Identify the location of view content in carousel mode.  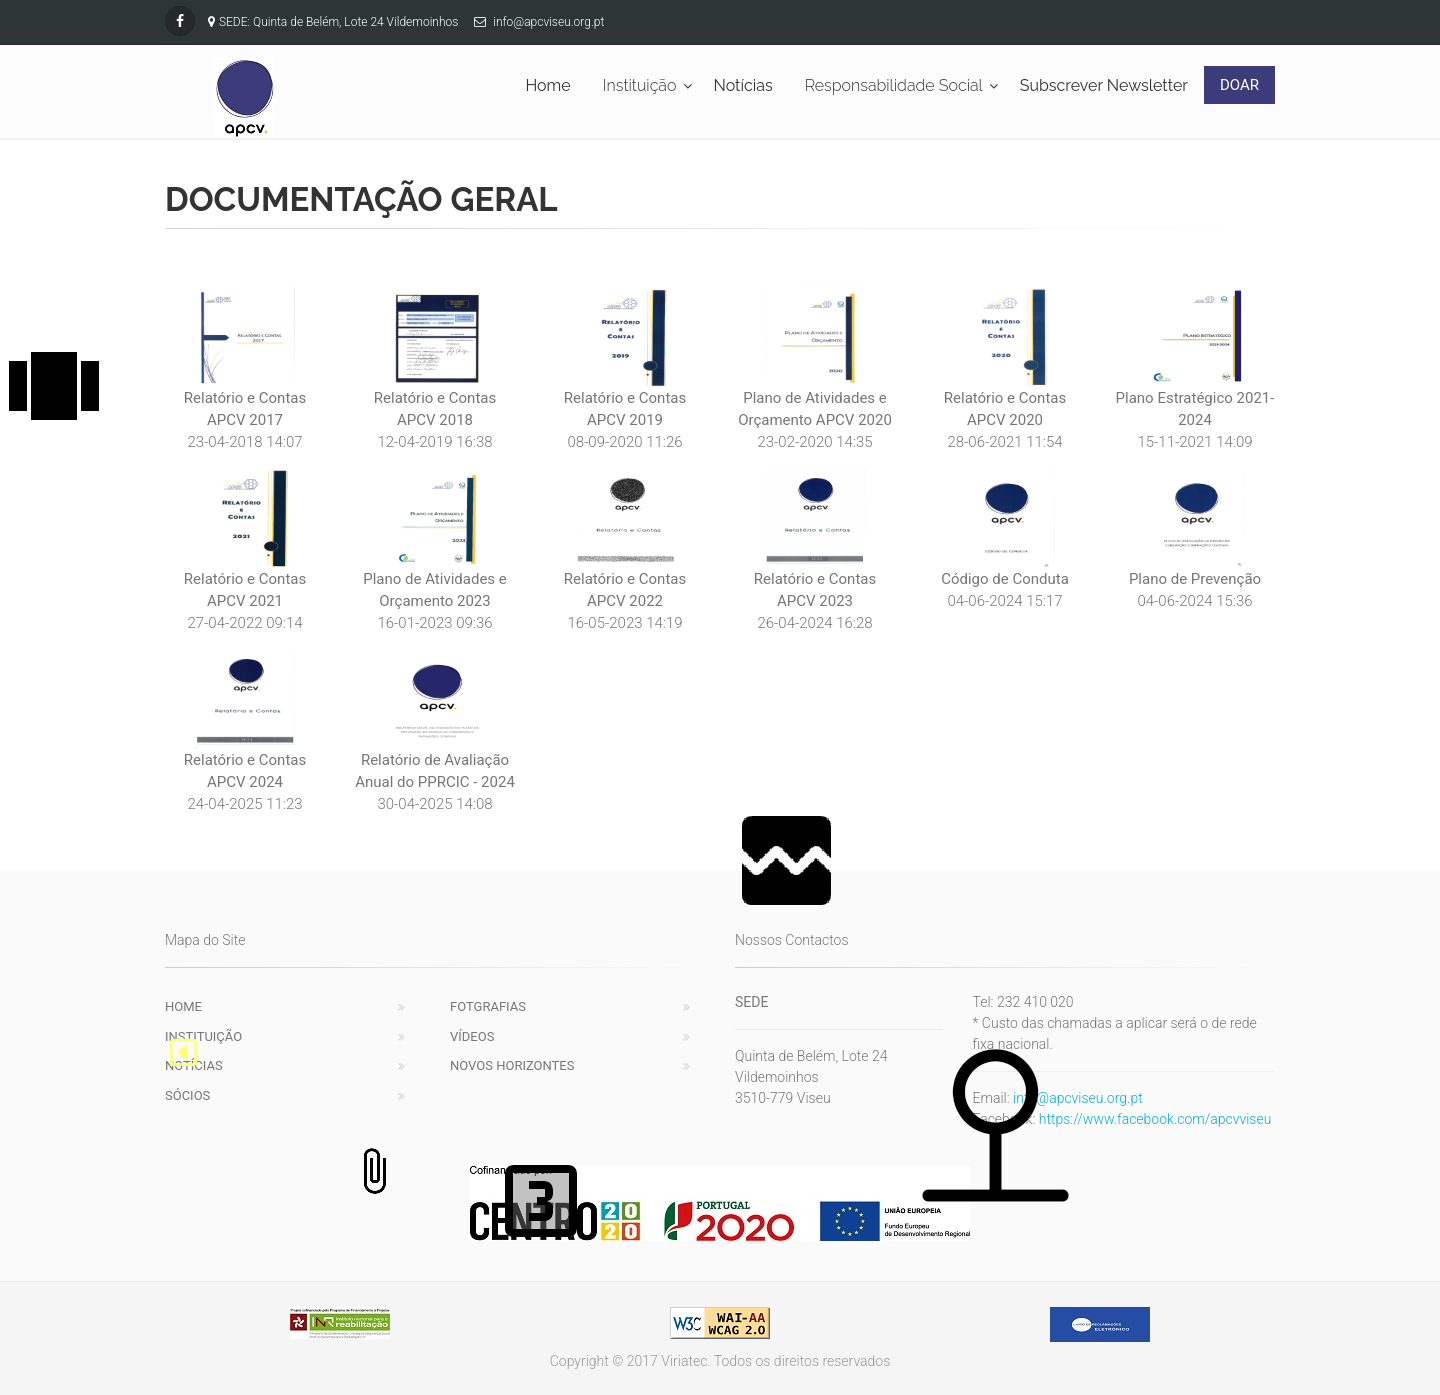
(54, 388).